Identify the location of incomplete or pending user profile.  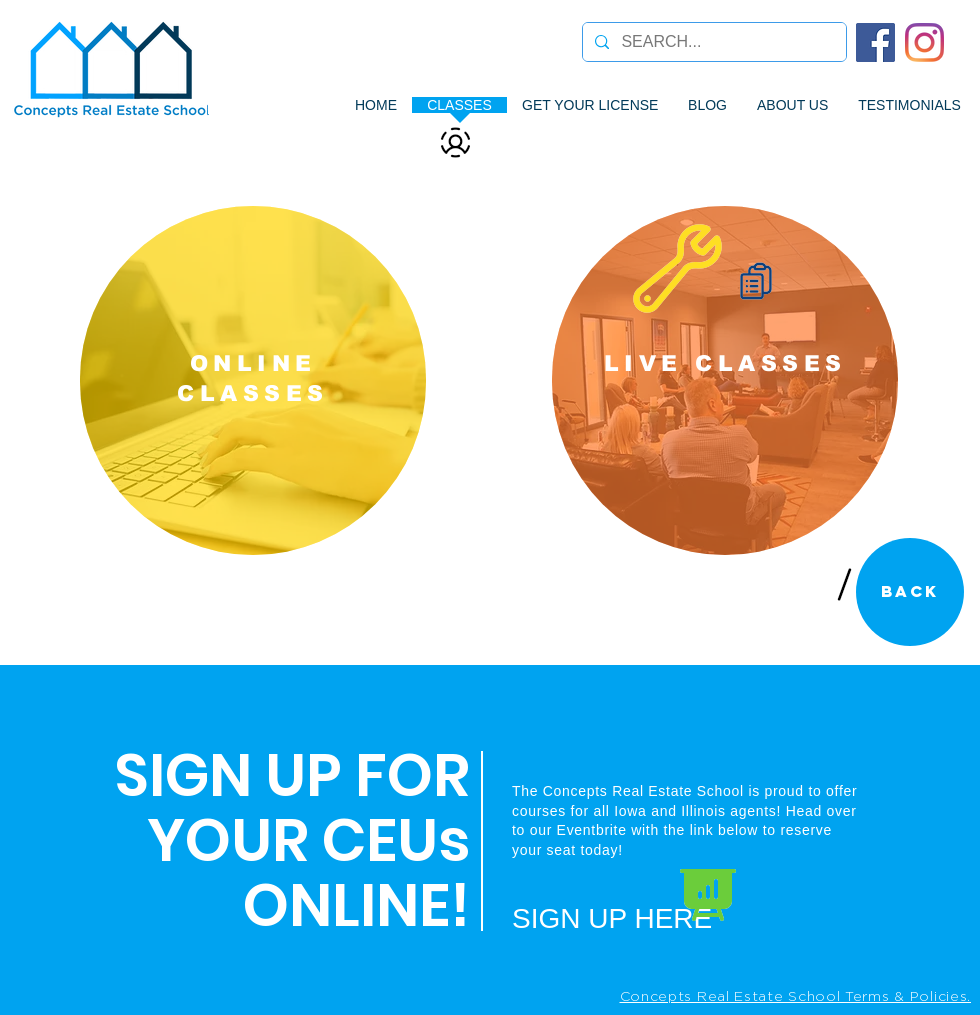
(455, 142).